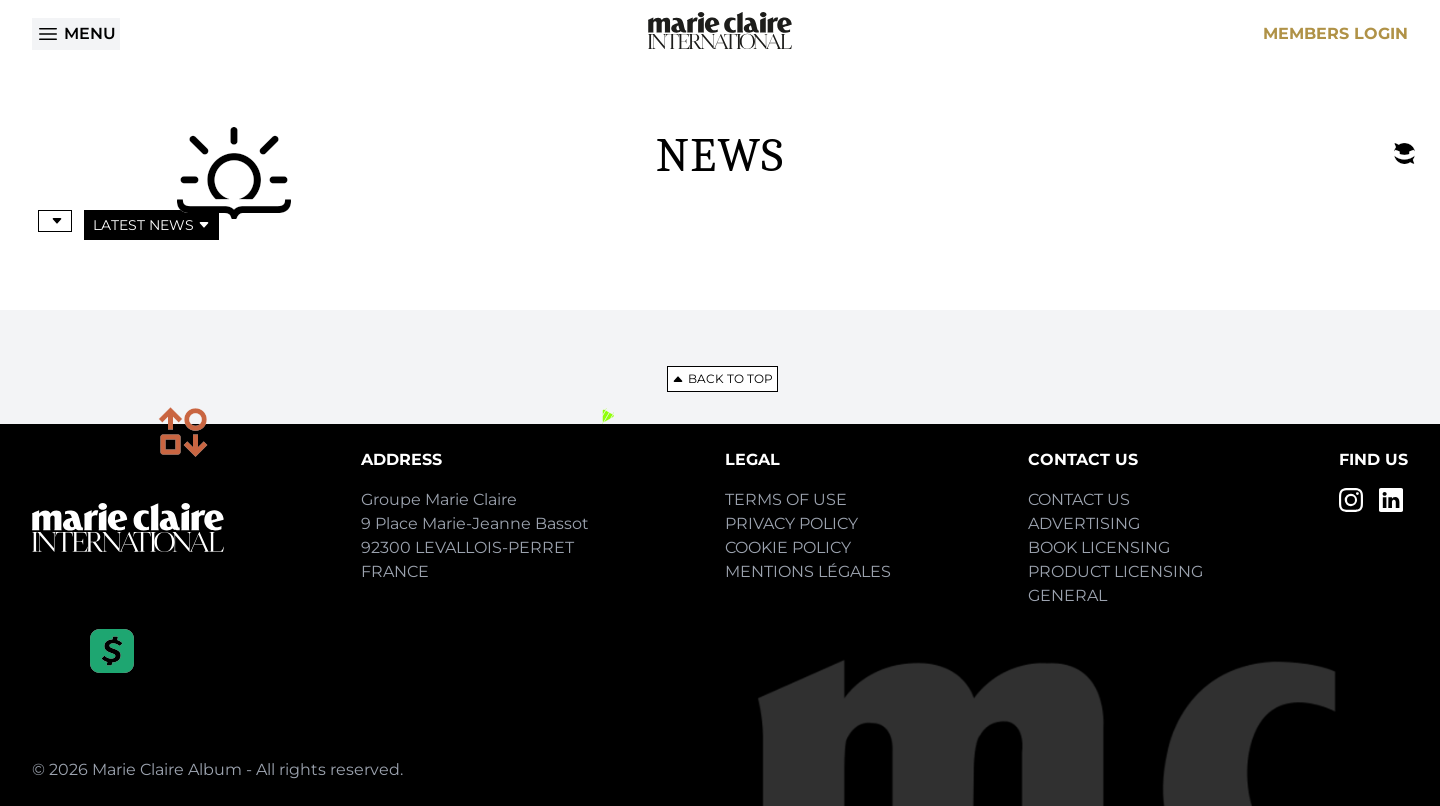  What do you see at coordinates (608, 416) in the screenshot?
I see `open the trillertv streaming app` at bounding box center [608, 416].